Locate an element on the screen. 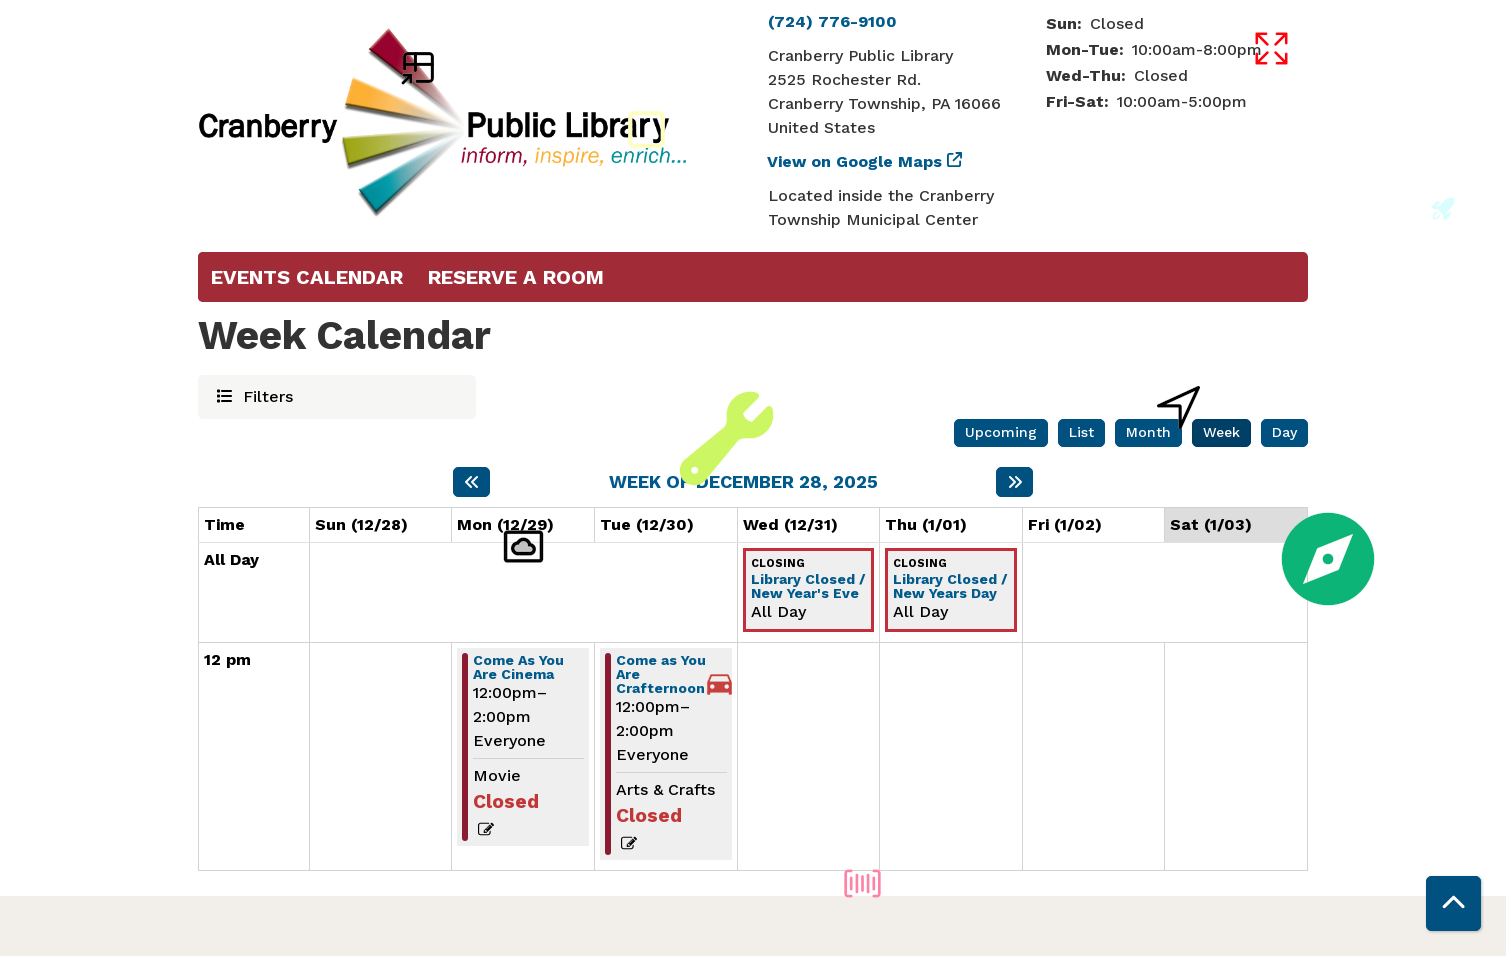 Image resolution: width=1506 pixels, height=956 pixels. access settings or preferences is located at coordinates (726, 438).